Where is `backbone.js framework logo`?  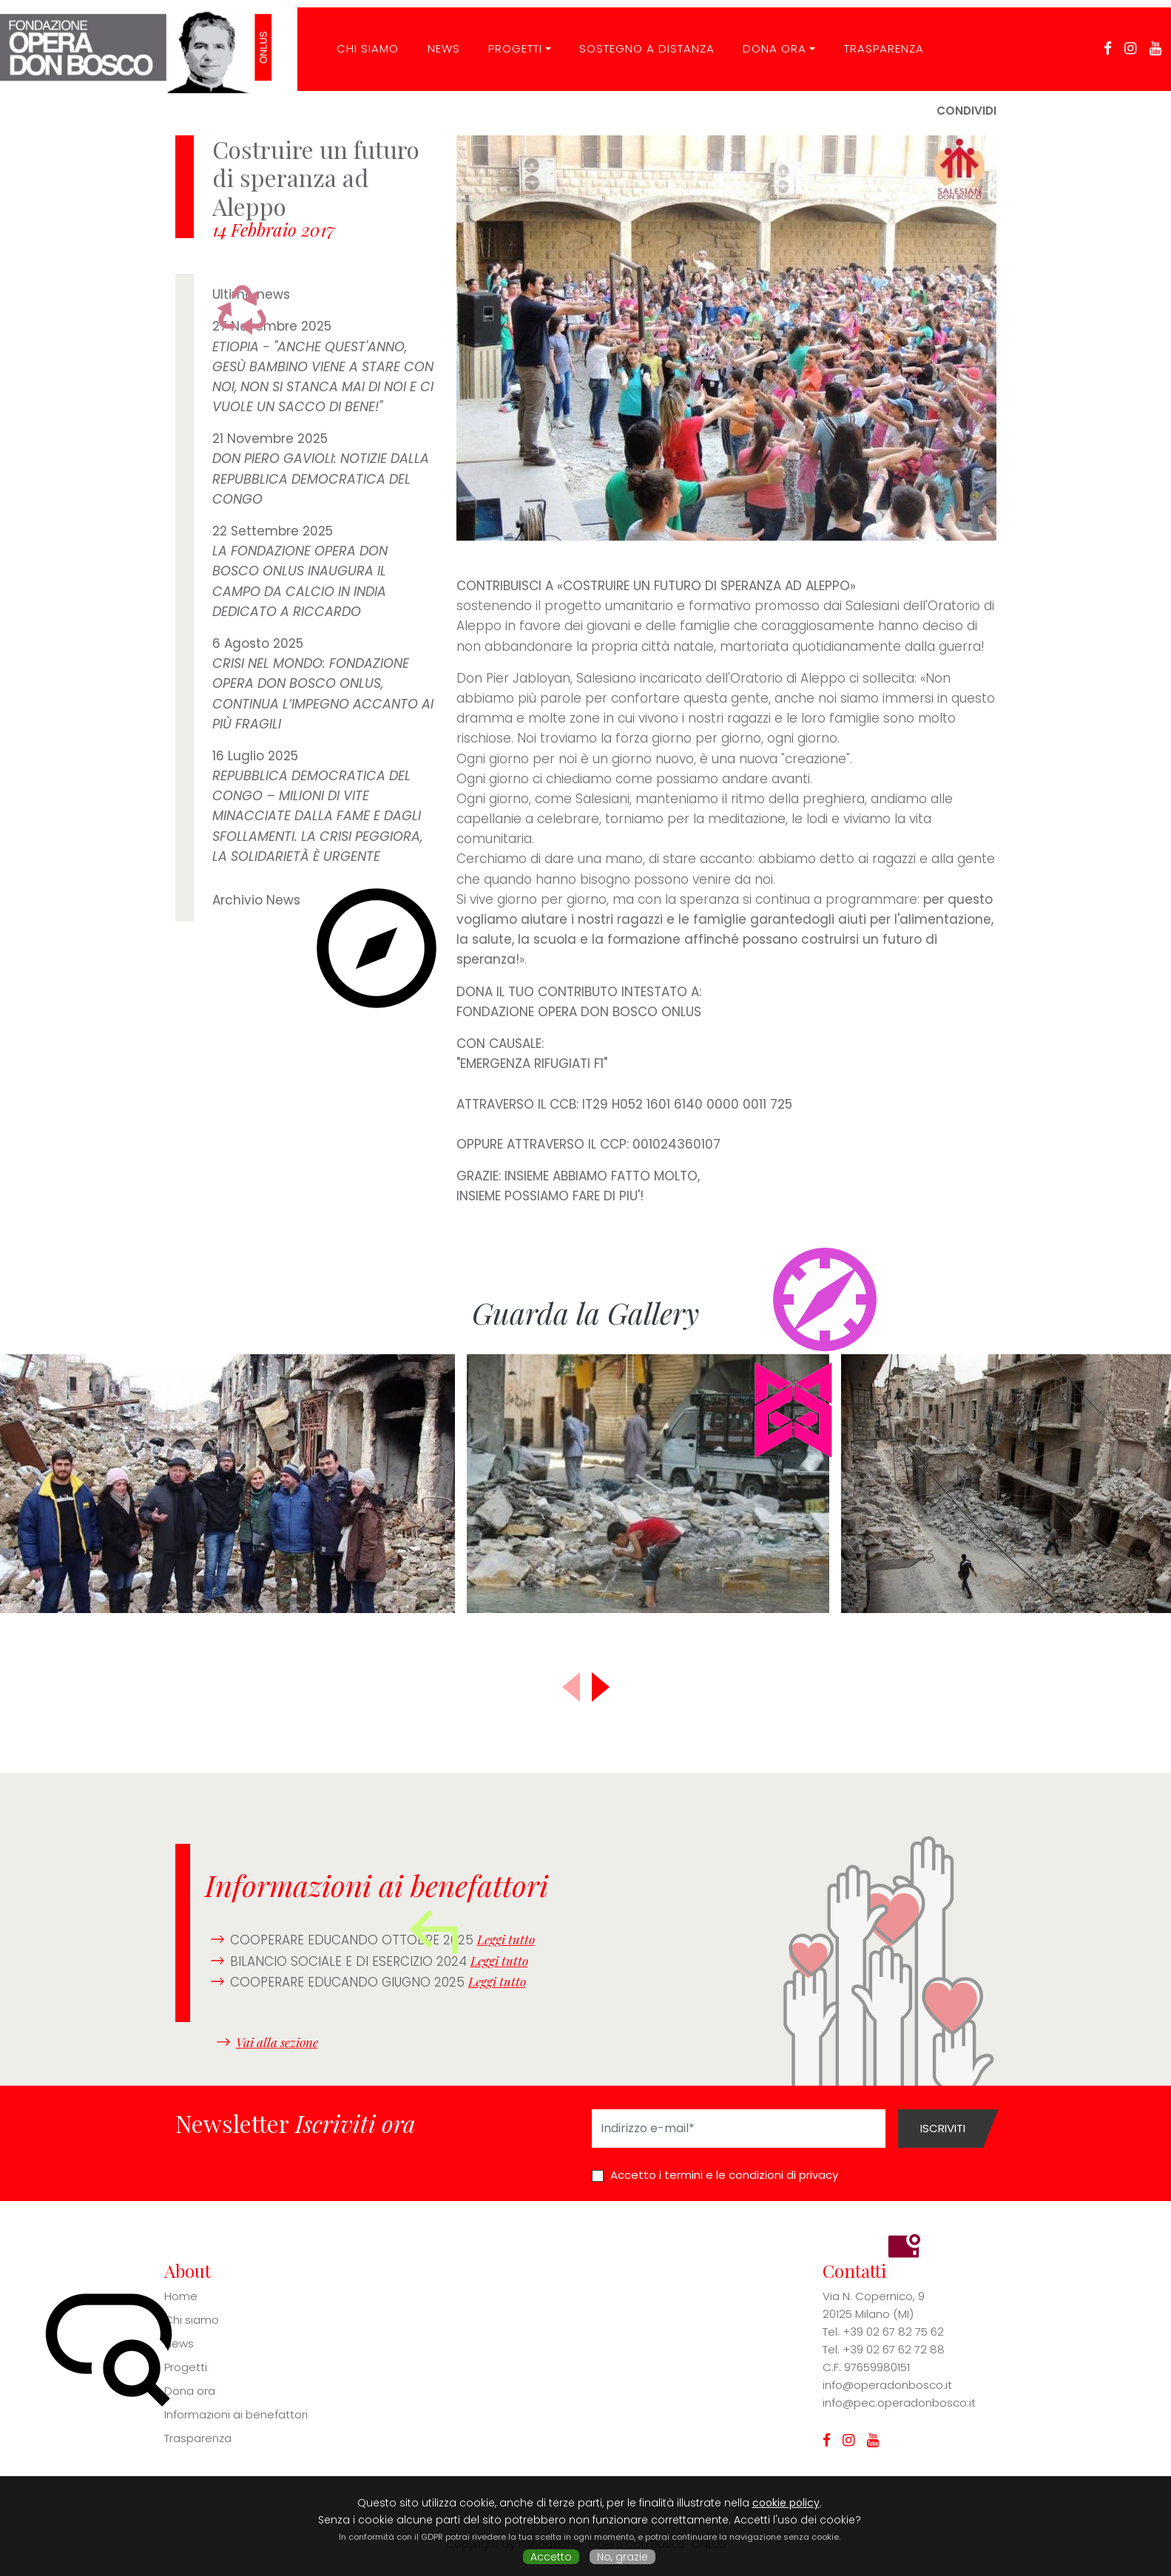 backbone.js framework logo is located at coordinates (793, 1410).